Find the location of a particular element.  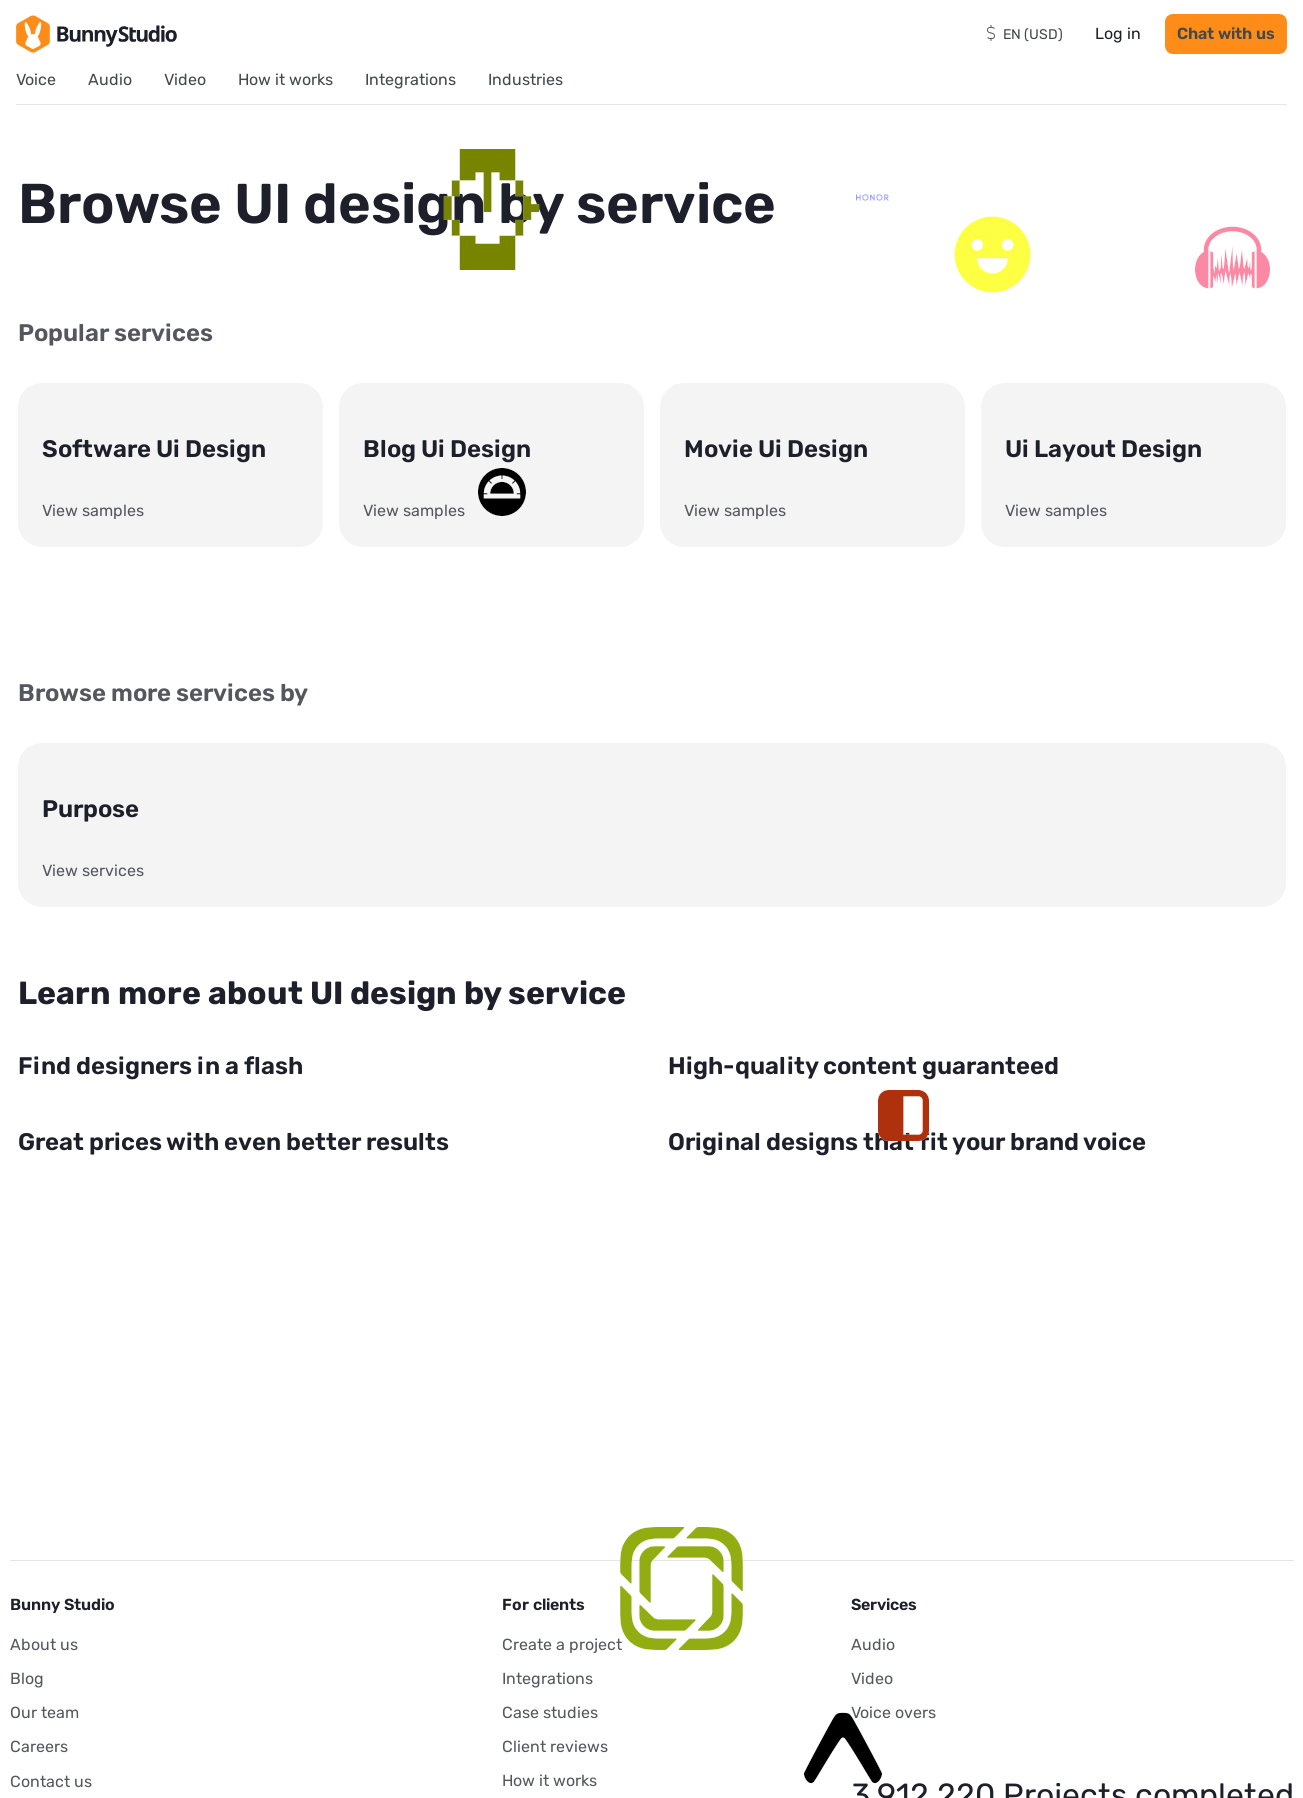

add an emoji or reaction is located at coordinates (992, 254).